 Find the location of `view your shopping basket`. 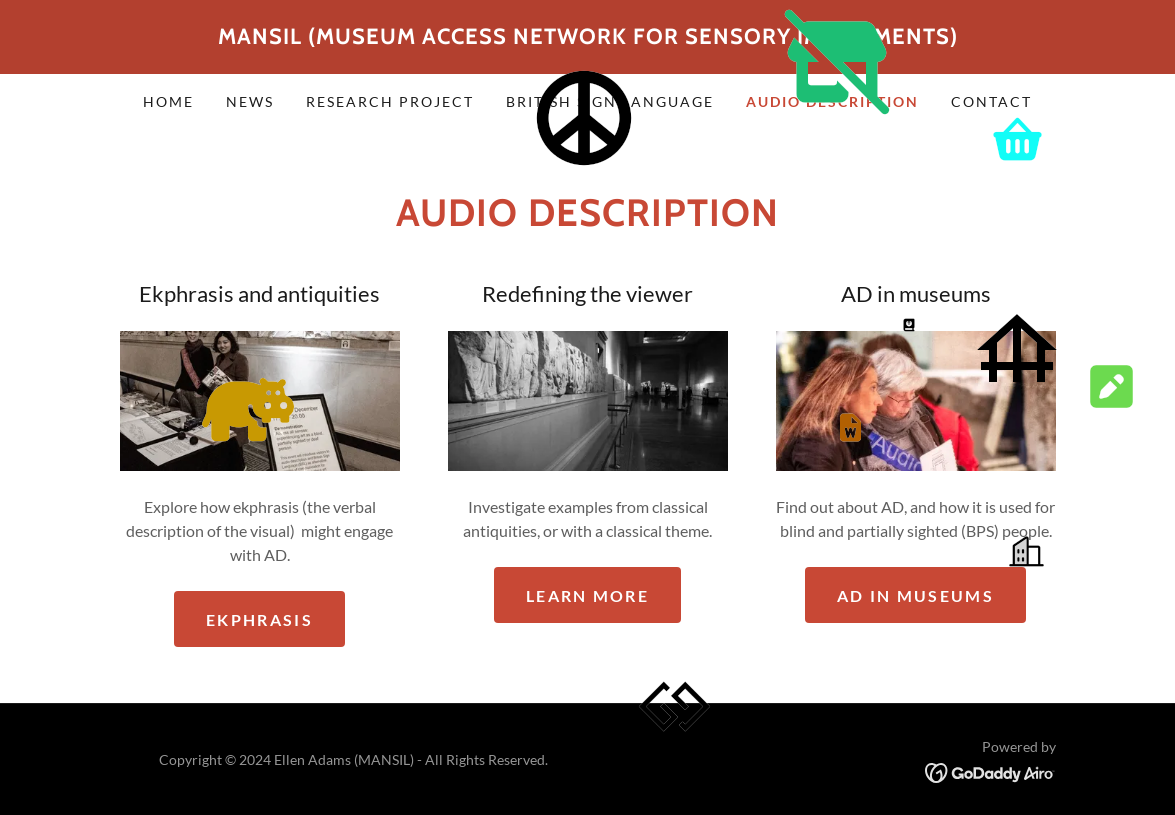

view your shopping basket is located at coordinates (1017, 140).